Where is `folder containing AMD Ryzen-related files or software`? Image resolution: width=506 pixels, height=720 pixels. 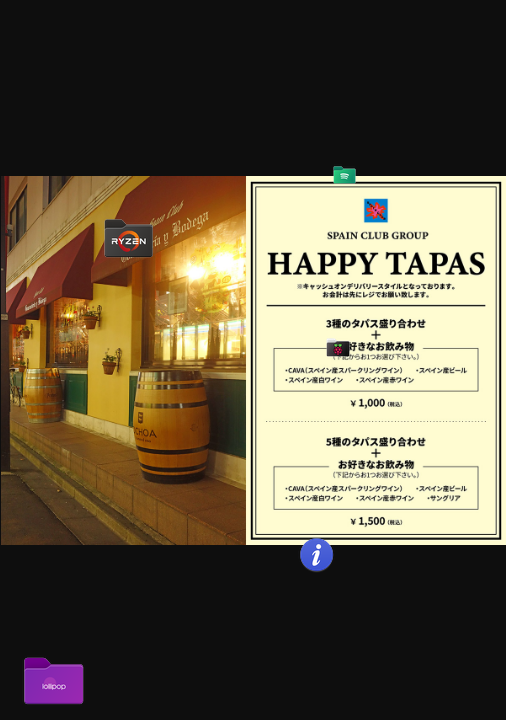 folder containing AMD Ryzen-related files or software is located at coordinates (128, 239).